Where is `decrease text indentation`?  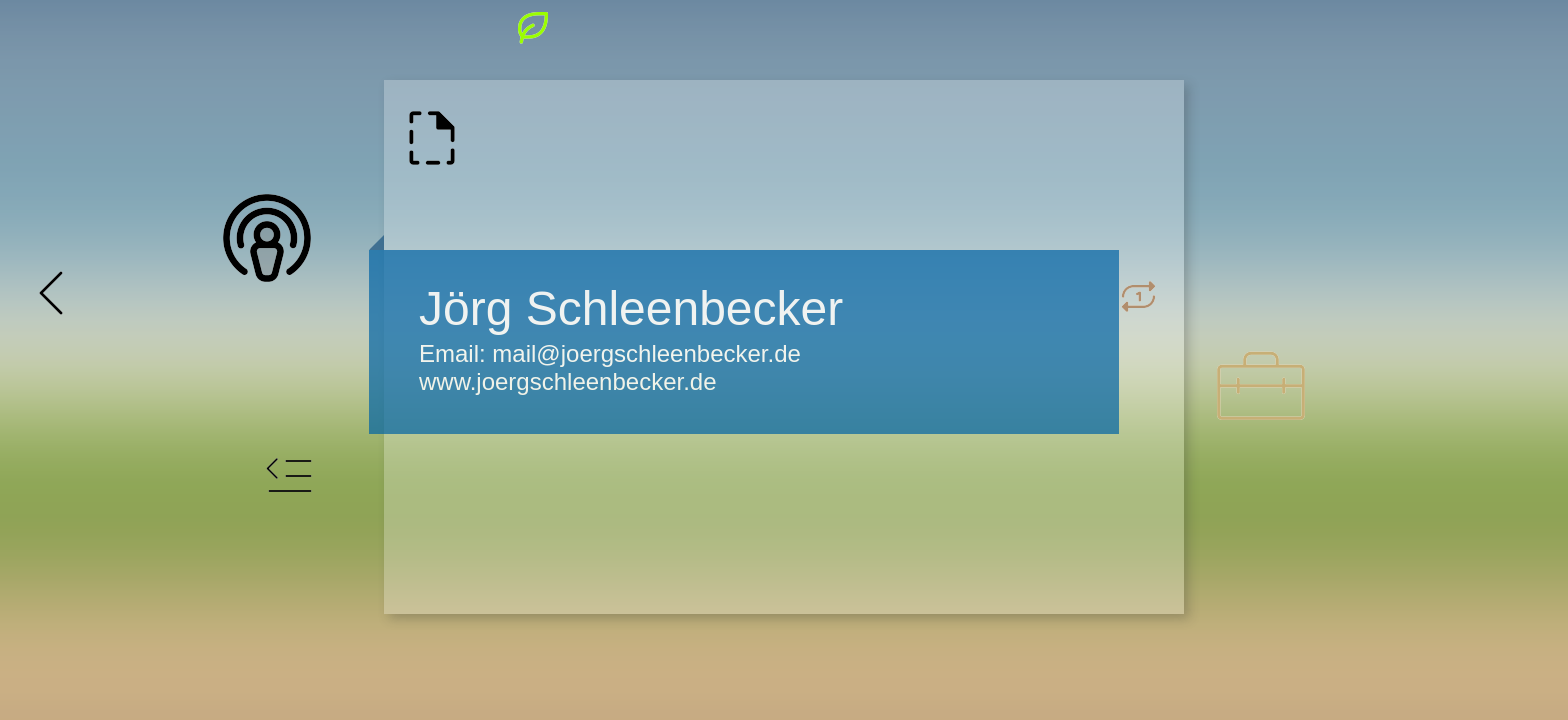 decrease text indentation is located at coordinates (290, 476).